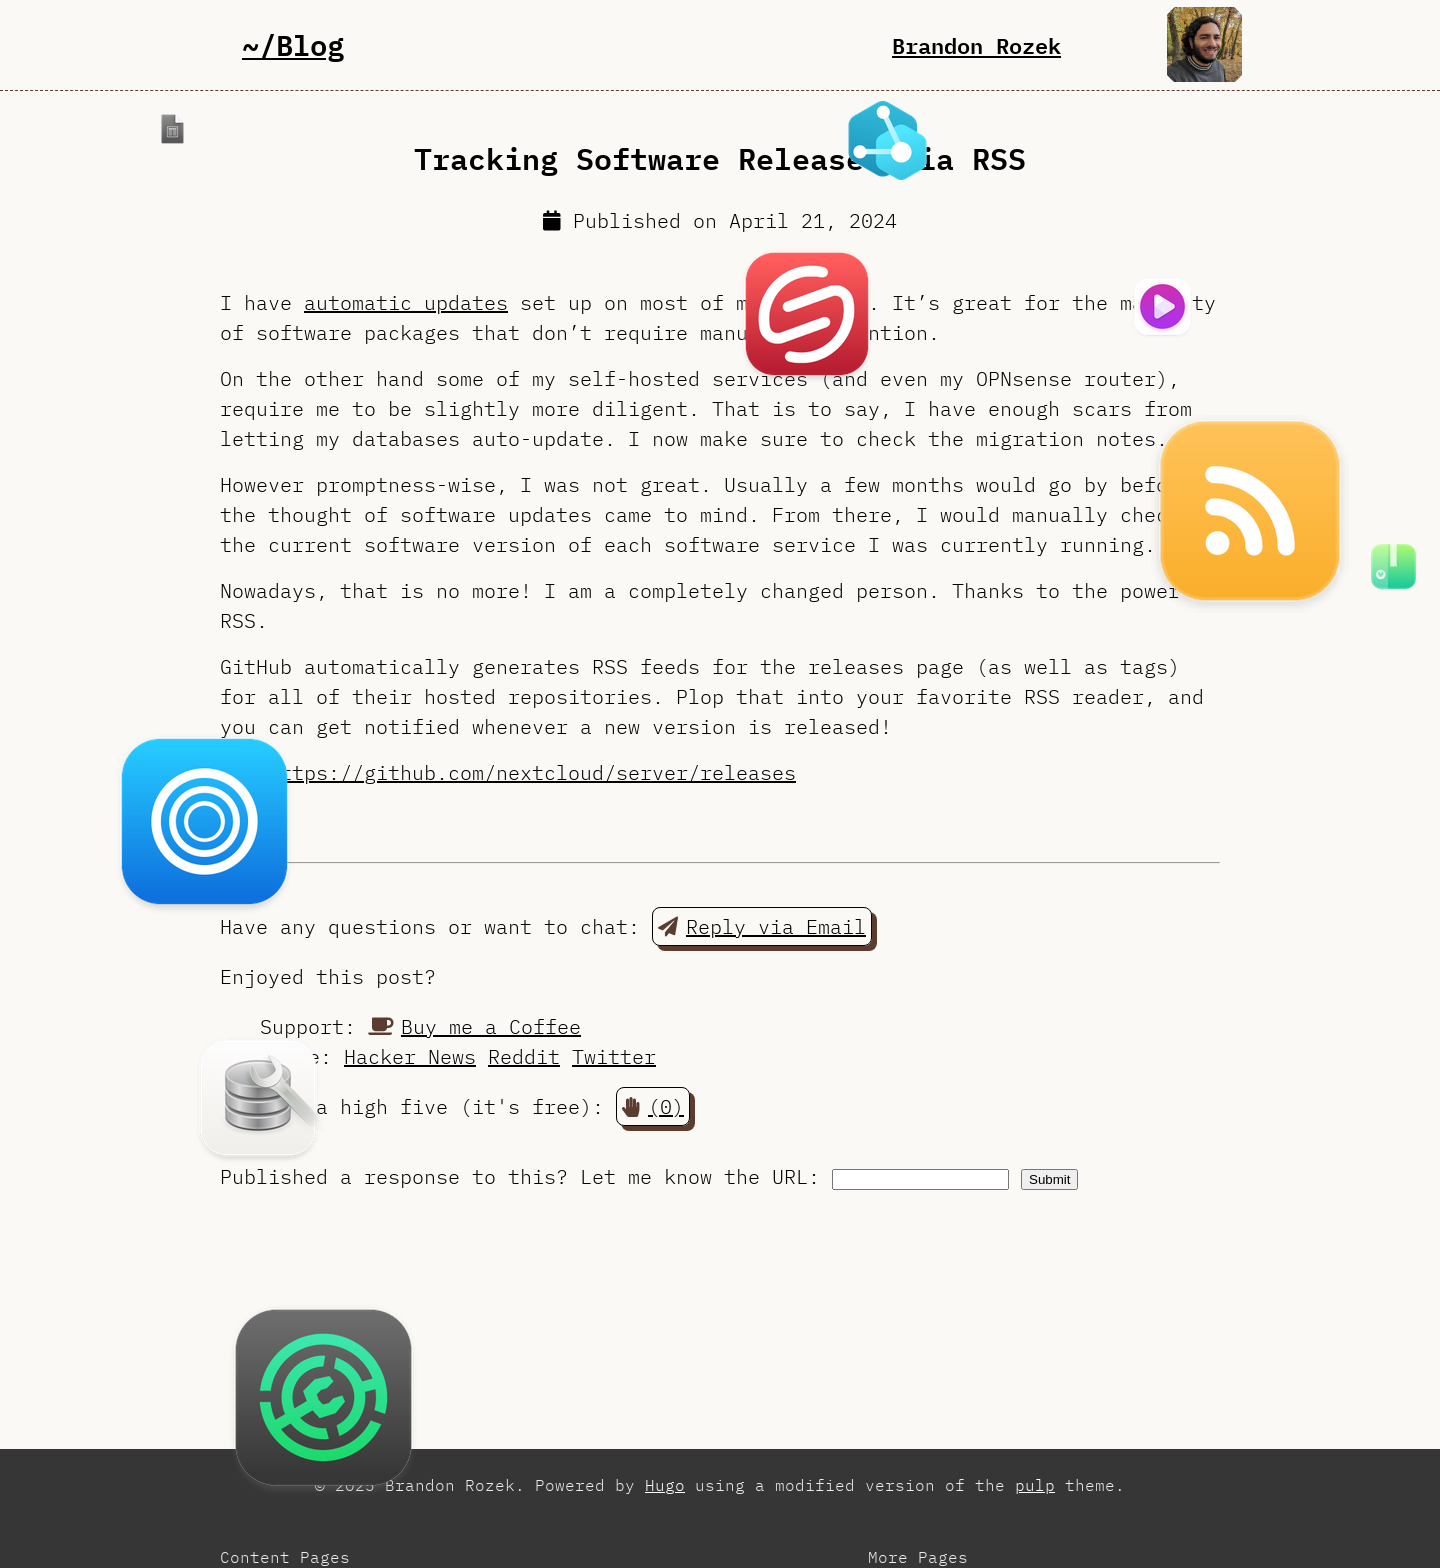 The height and width of the screenshot is (1568, 1440). I want to click on open mplayer media player app, so click(1162, 306).